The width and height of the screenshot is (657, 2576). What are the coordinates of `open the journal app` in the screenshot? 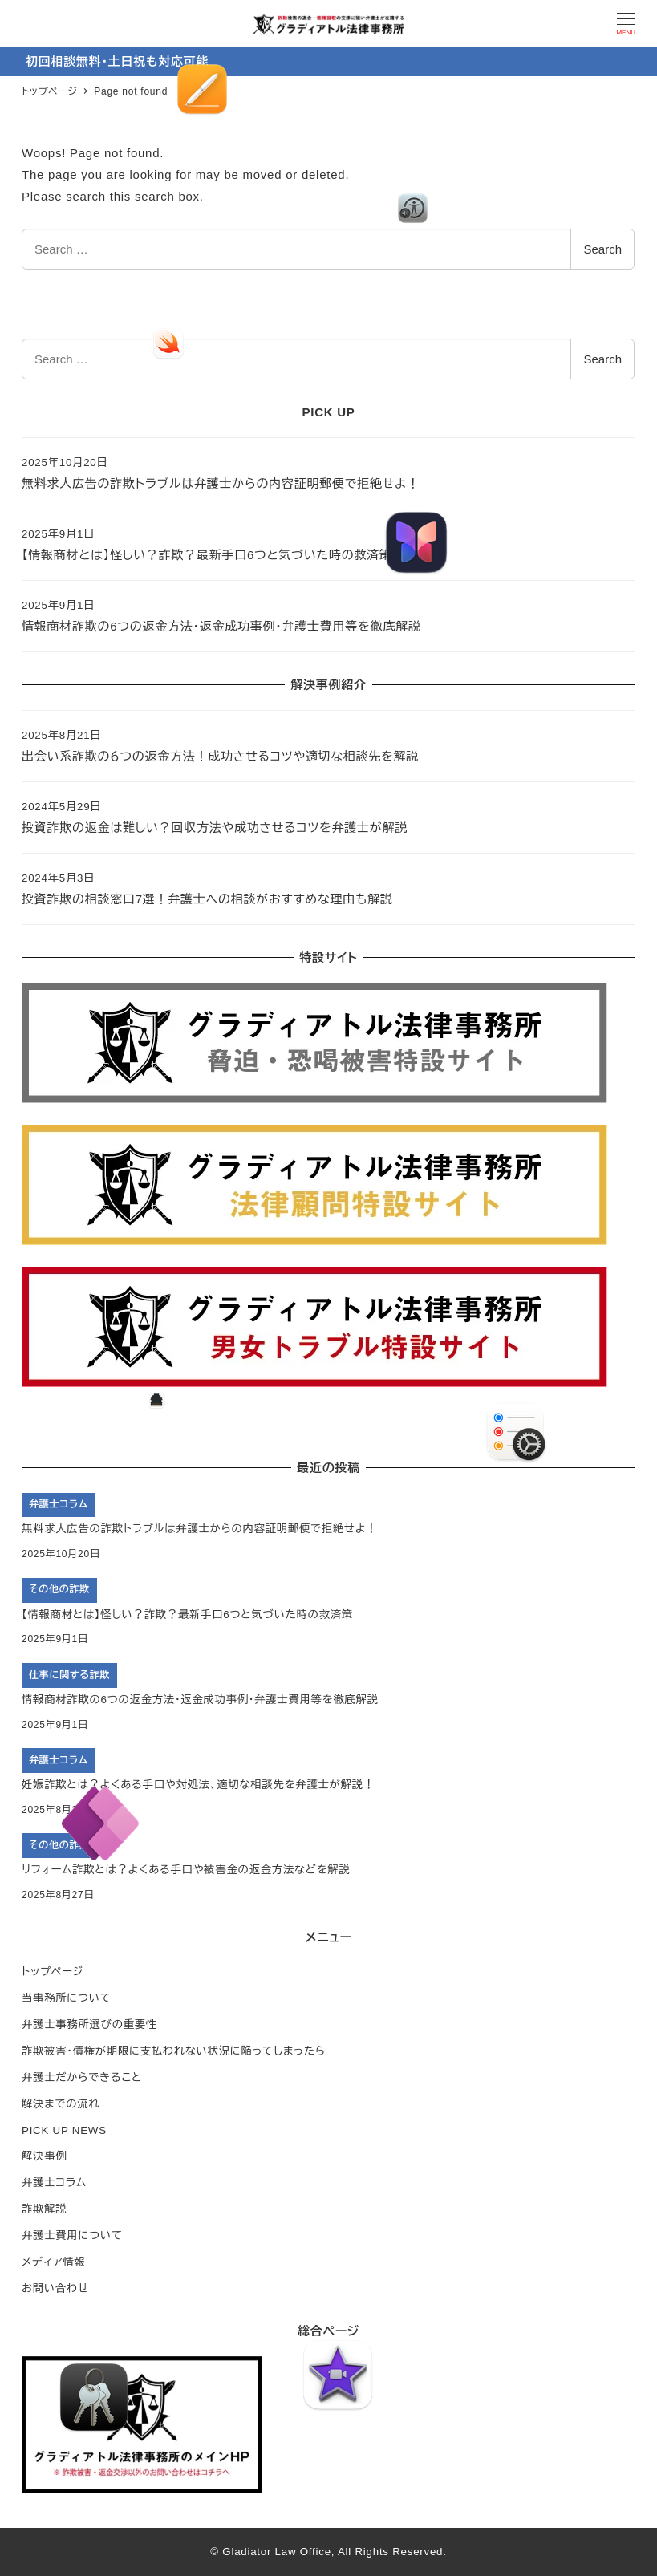 It's located at (416, 542).